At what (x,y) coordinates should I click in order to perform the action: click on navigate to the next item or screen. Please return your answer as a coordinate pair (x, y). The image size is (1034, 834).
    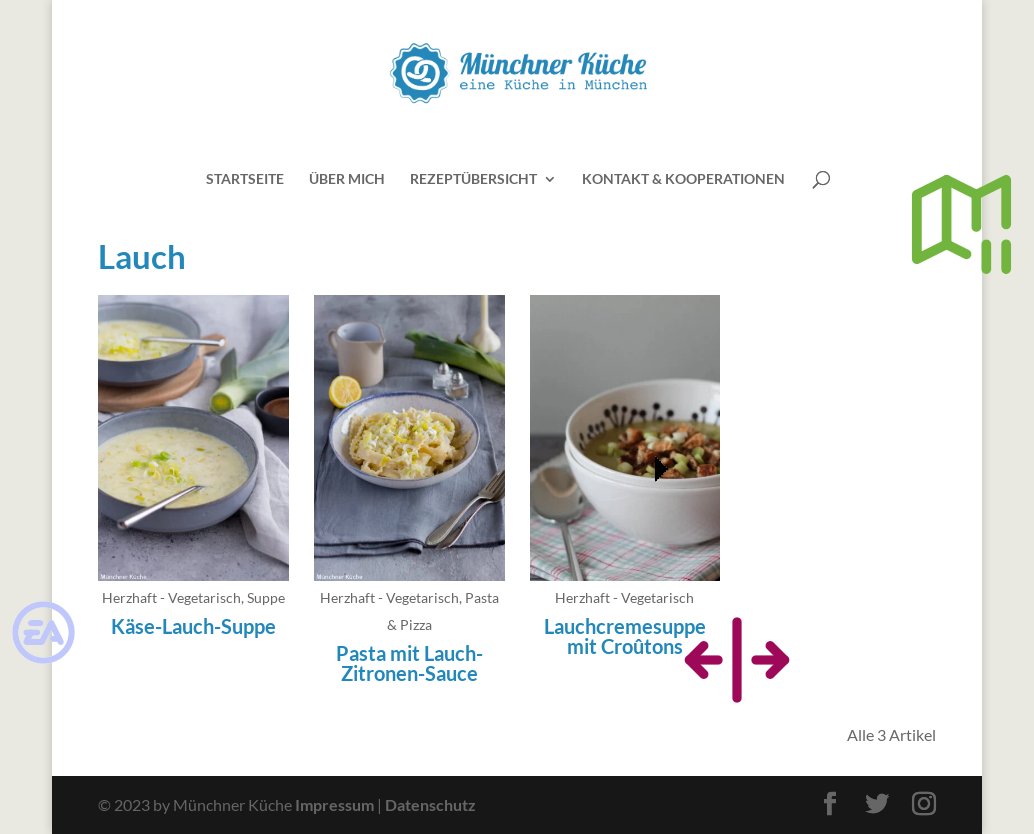
    Looking at the image, I should click on (660, 469).